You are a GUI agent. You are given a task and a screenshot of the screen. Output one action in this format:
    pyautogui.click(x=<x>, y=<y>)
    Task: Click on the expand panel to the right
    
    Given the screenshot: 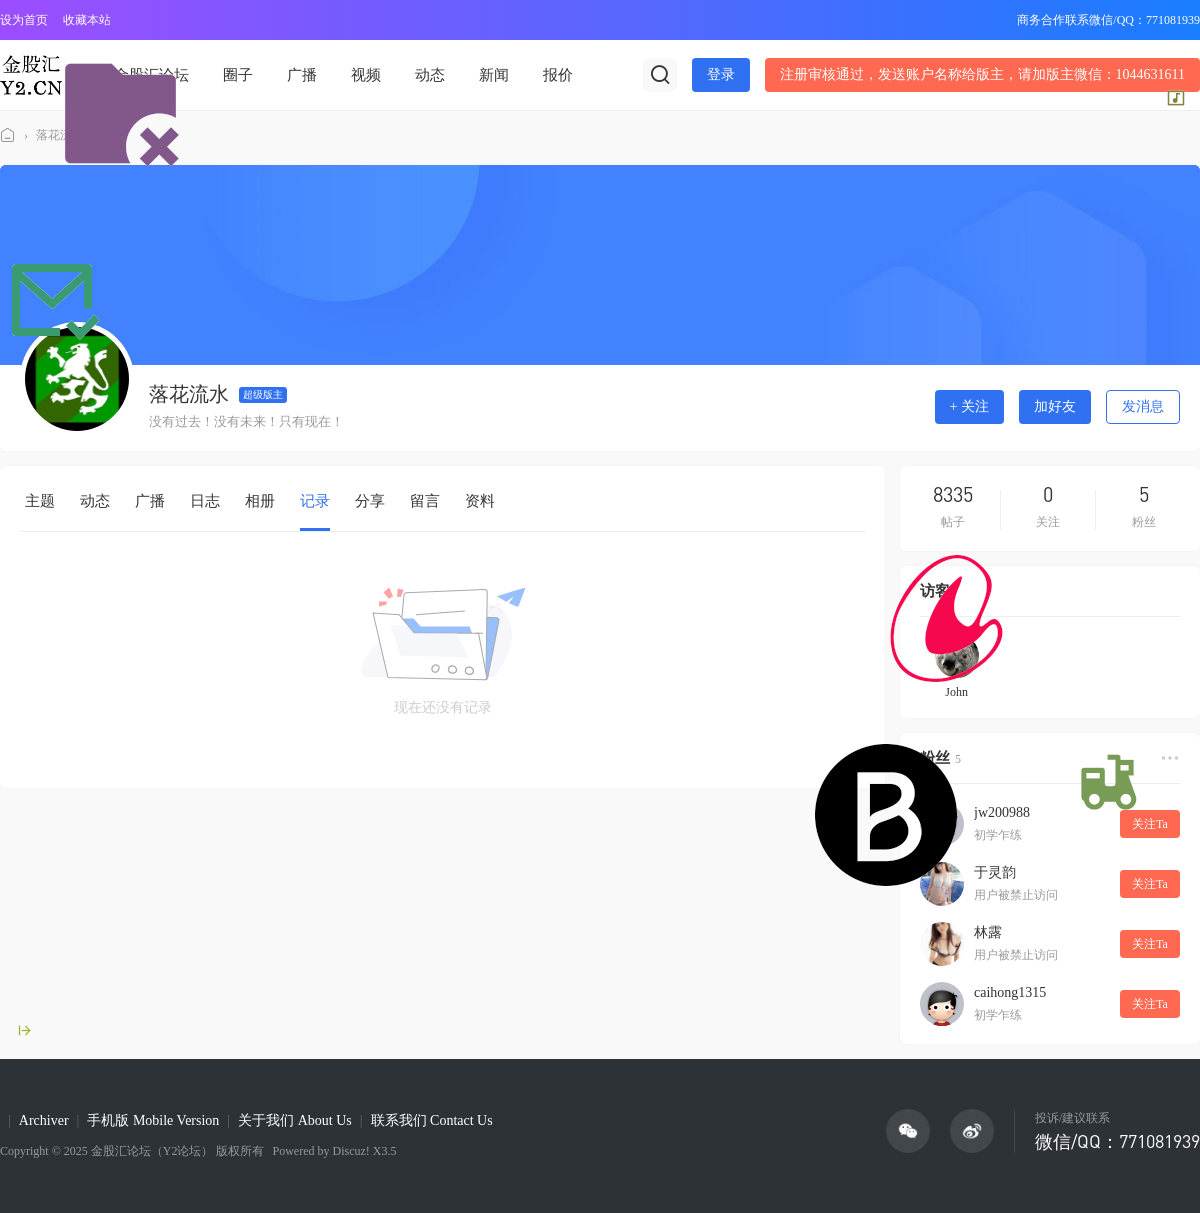 What is the action you would take?
    pyautogui.click(x=24, y=1030)
    